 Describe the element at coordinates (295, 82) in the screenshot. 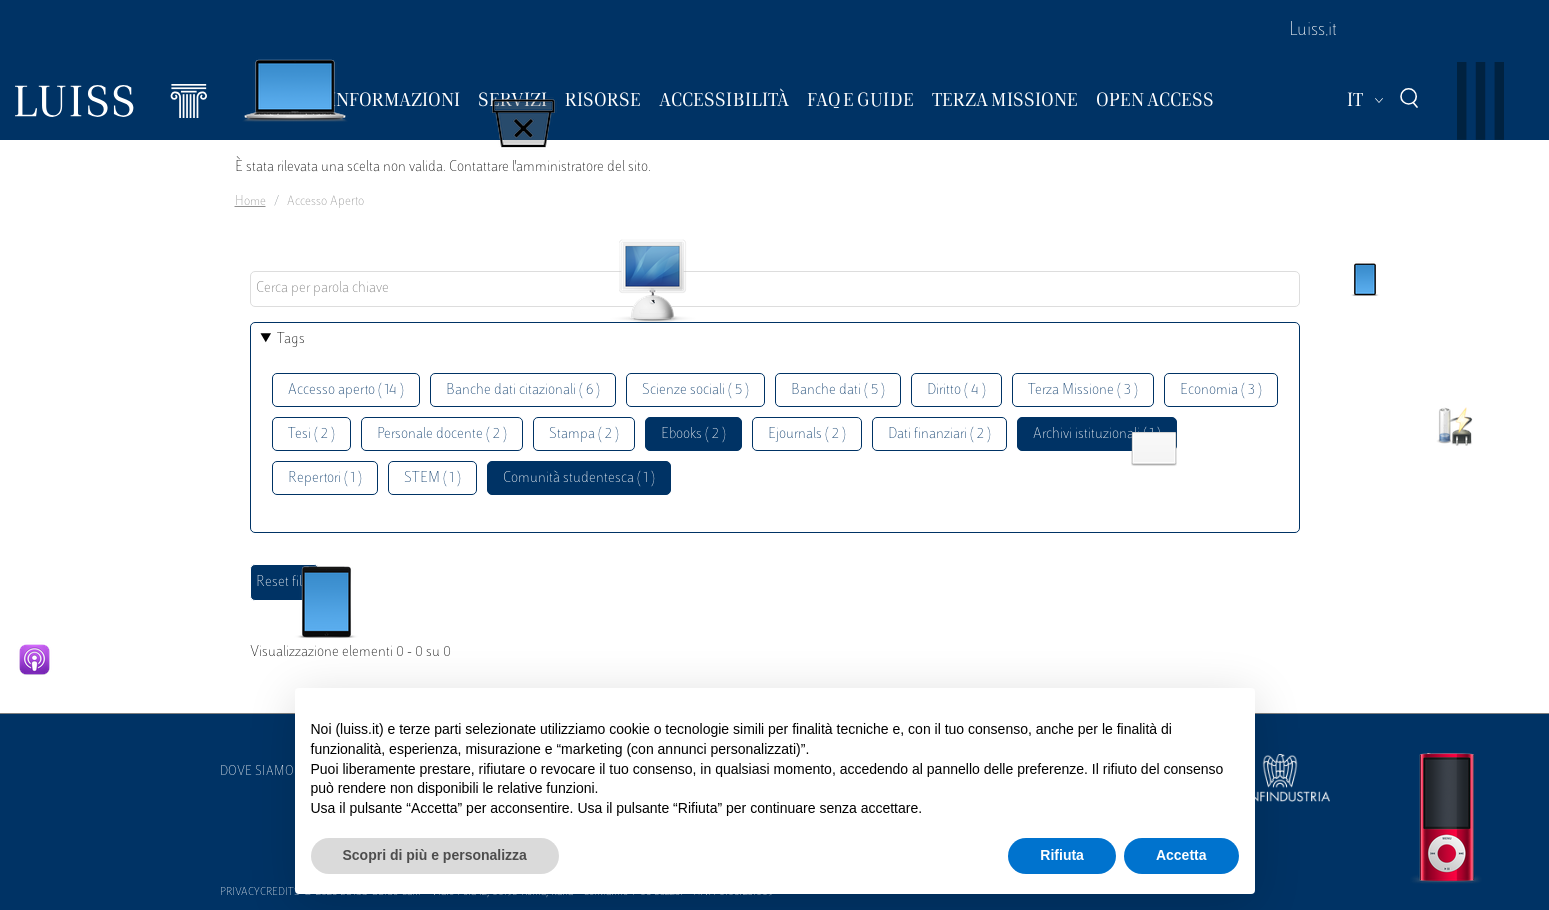

I see `represents this device in system settings or finder` at that location.